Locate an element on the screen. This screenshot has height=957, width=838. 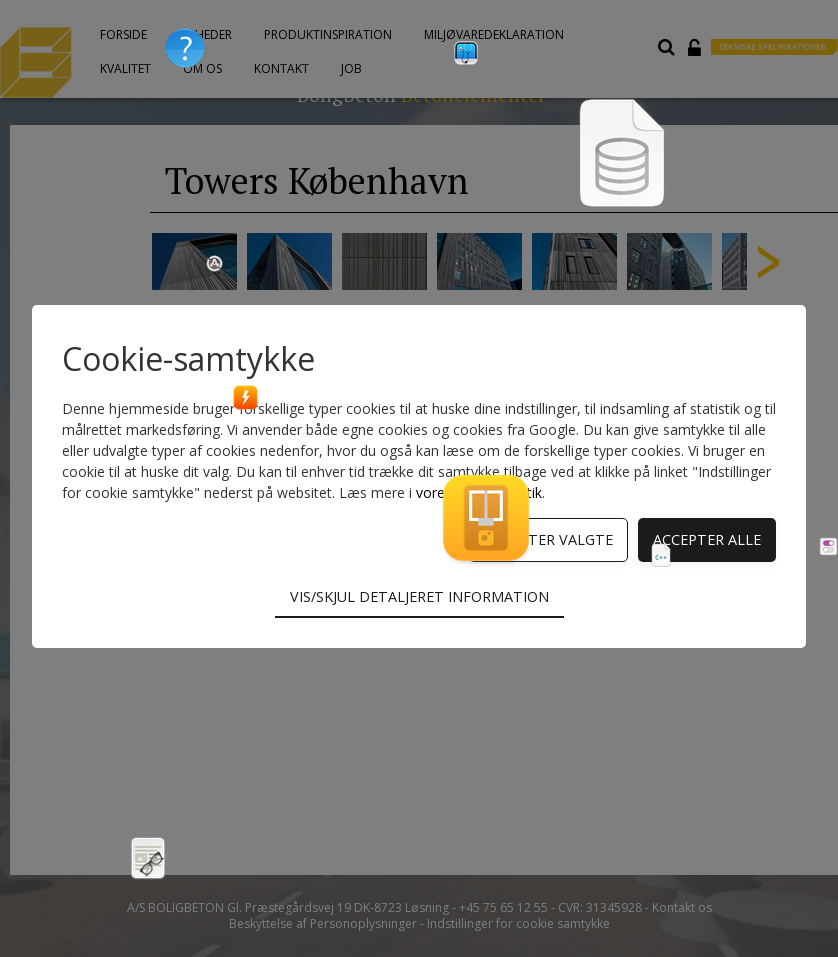
open Piper mouse configuration app is located at coordinates (486, 518).